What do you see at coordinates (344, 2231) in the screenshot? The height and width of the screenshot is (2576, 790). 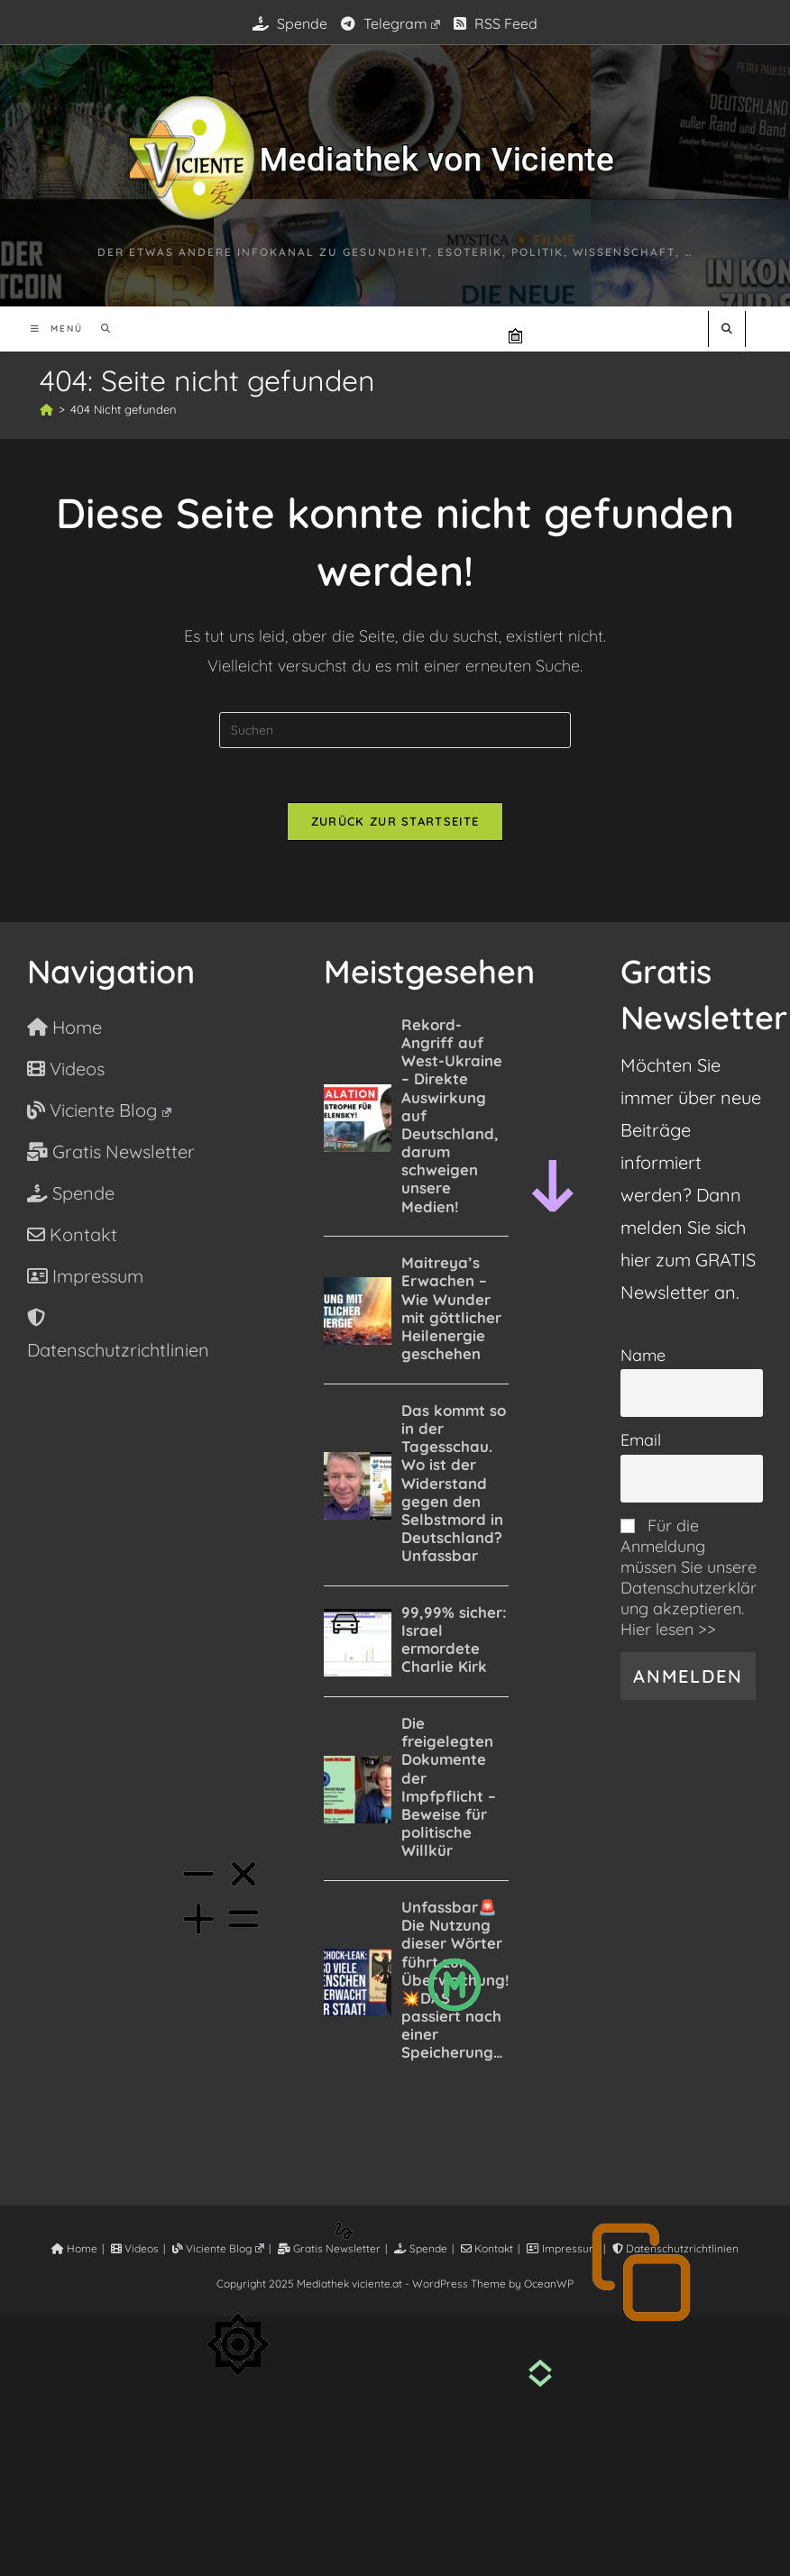 I see `access gesture controls or settings` at bounding box center [344, 2231].